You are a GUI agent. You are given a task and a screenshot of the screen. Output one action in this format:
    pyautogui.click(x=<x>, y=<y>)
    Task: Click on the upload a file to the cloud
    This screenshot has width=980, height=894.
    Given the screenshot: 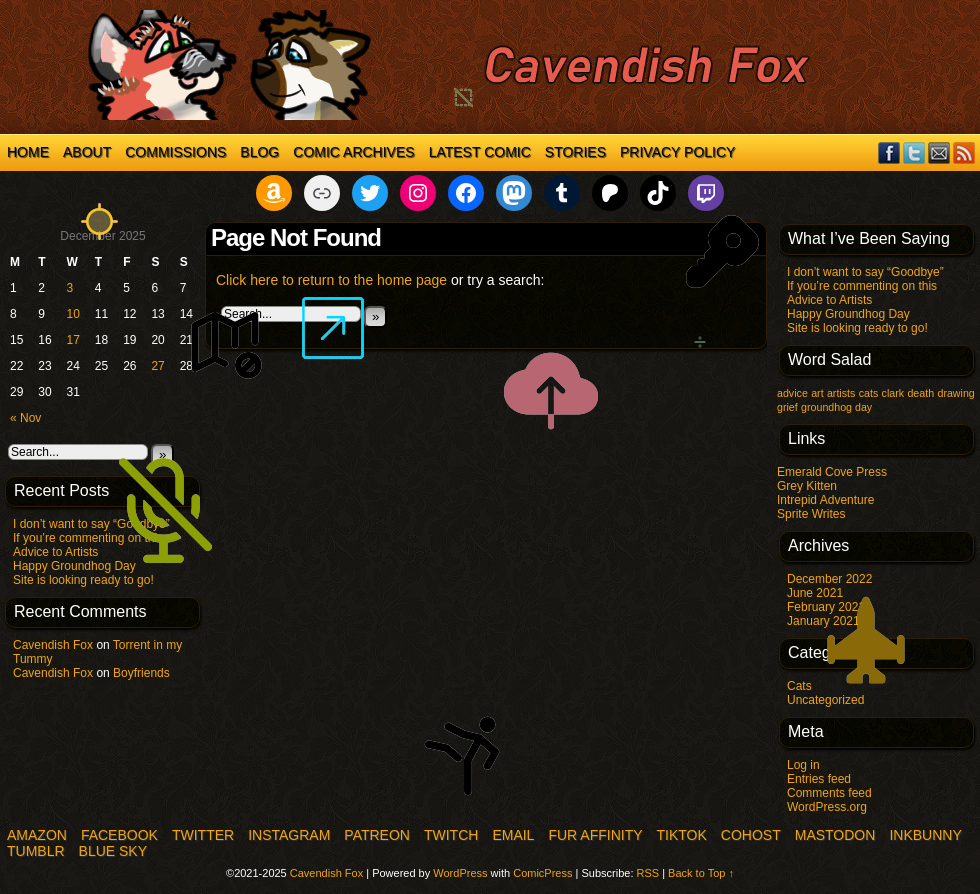 What is the action you would take?
    pyautogui.click(x=551, y=391)
    